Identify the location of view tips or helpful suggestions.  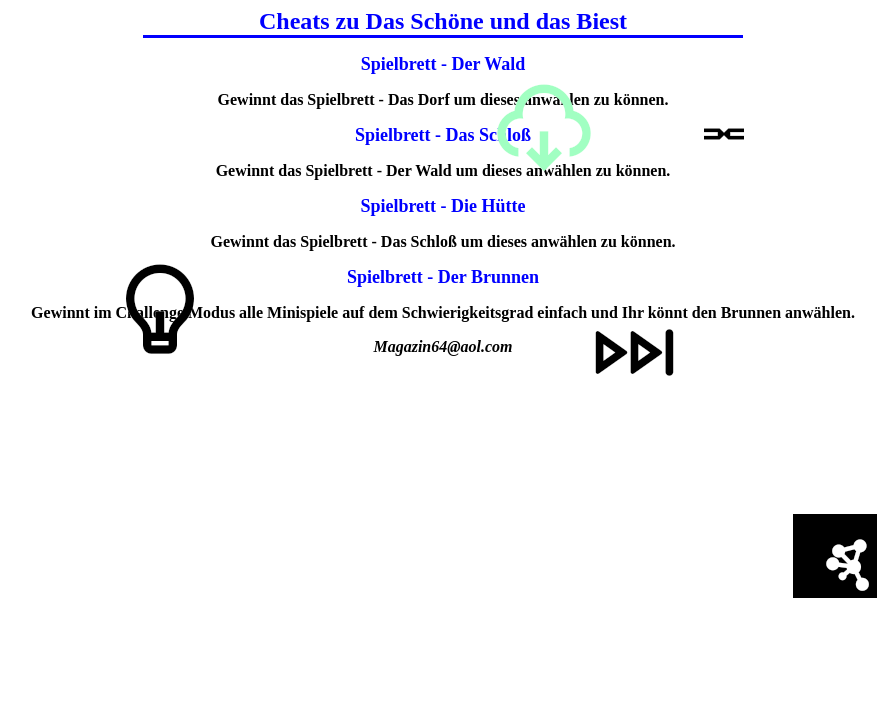
(160, 307).